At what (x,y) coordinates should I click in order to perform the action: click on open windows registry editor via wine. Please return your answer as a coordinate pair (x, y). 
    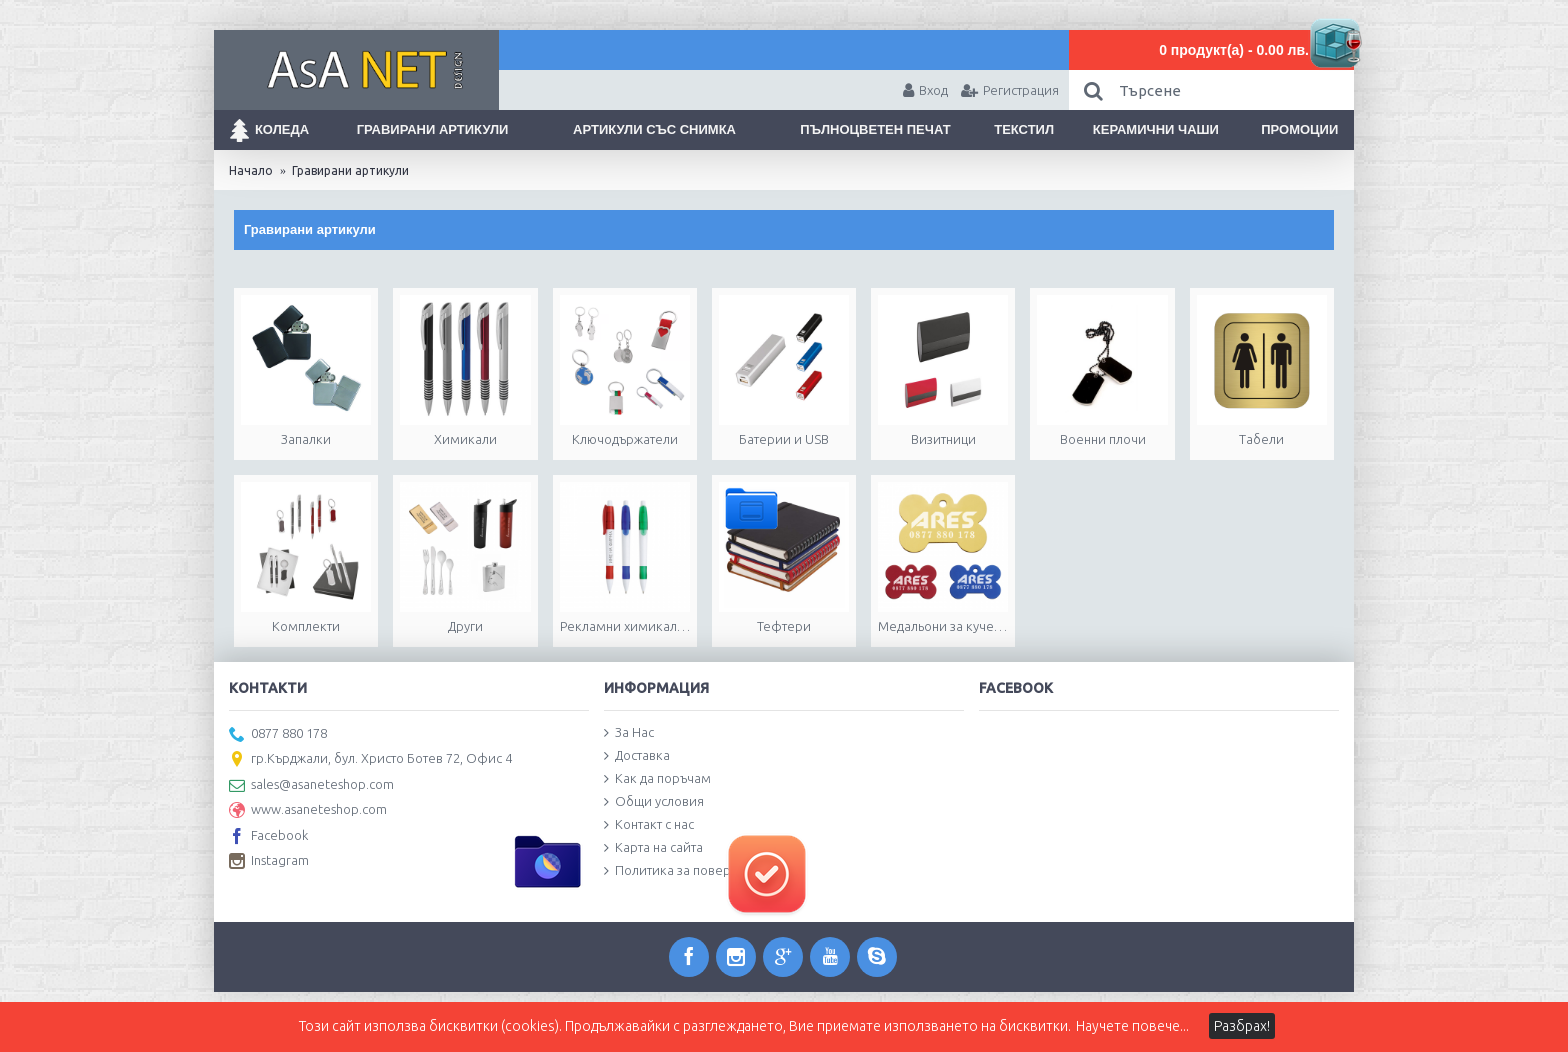
    Looking at the image, I should click on (1335, 43).